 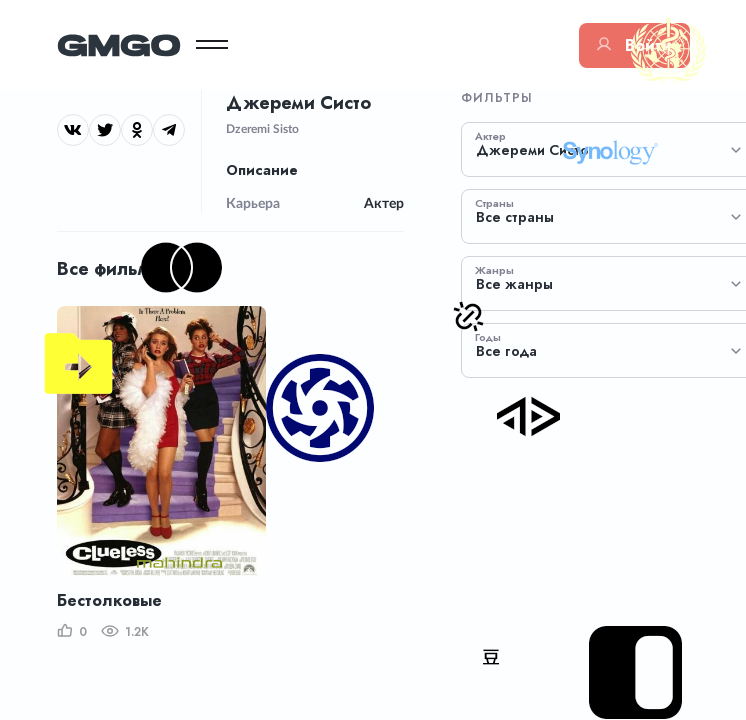 I want to click on world health organization official logo, so click(x=668, y=50).